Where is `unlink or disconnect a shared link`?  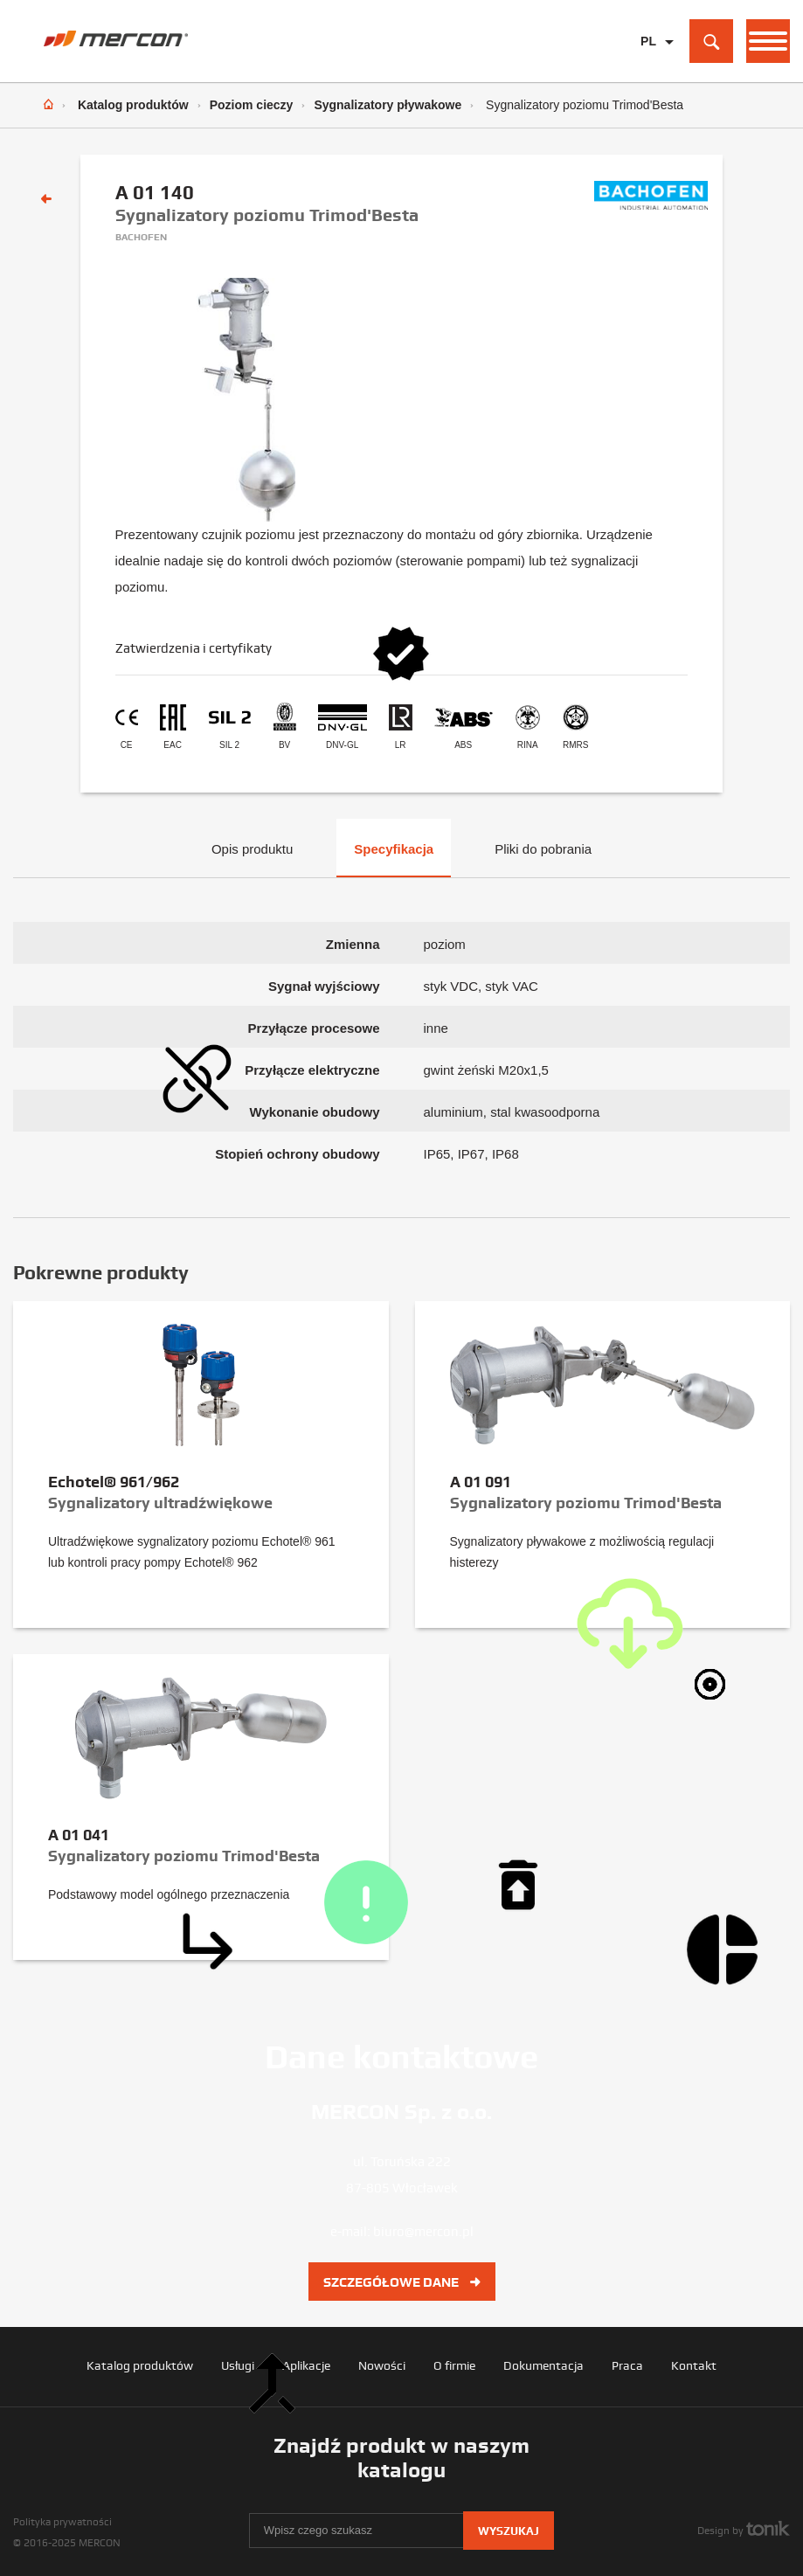
unlink or disconnect a shared link is located at coordinates (197, 1078).